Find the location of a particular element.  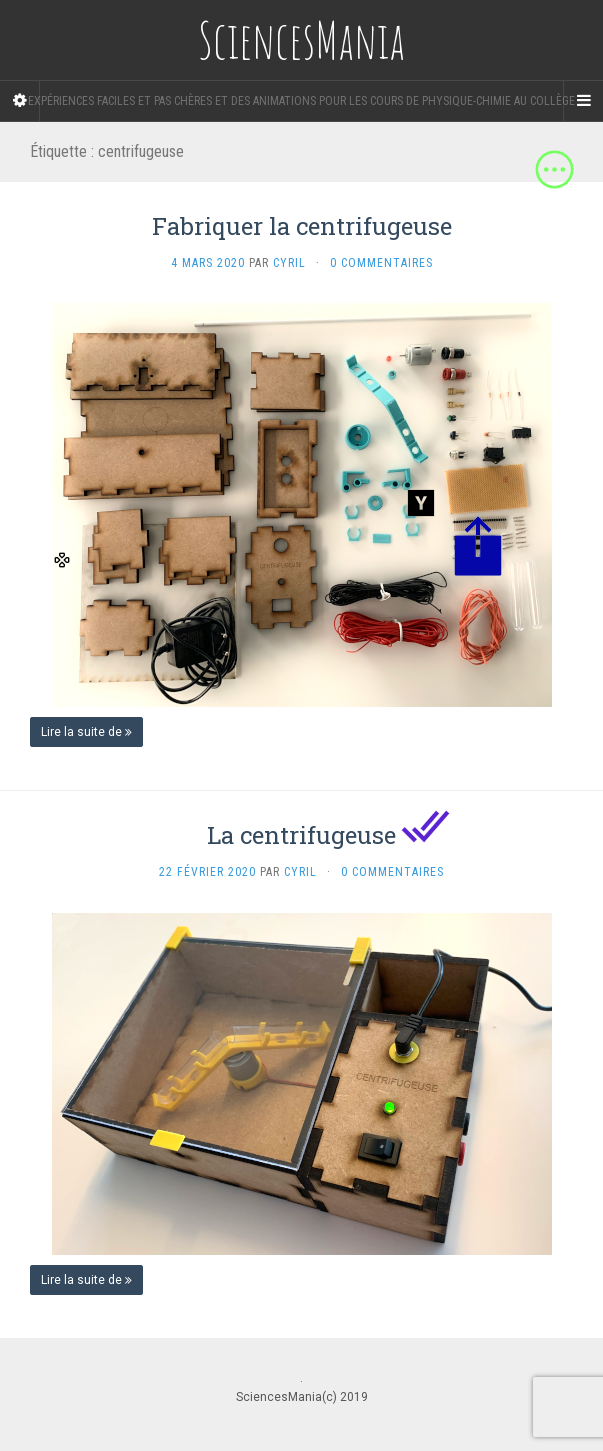

share this content is located at coordinates (478, 546).